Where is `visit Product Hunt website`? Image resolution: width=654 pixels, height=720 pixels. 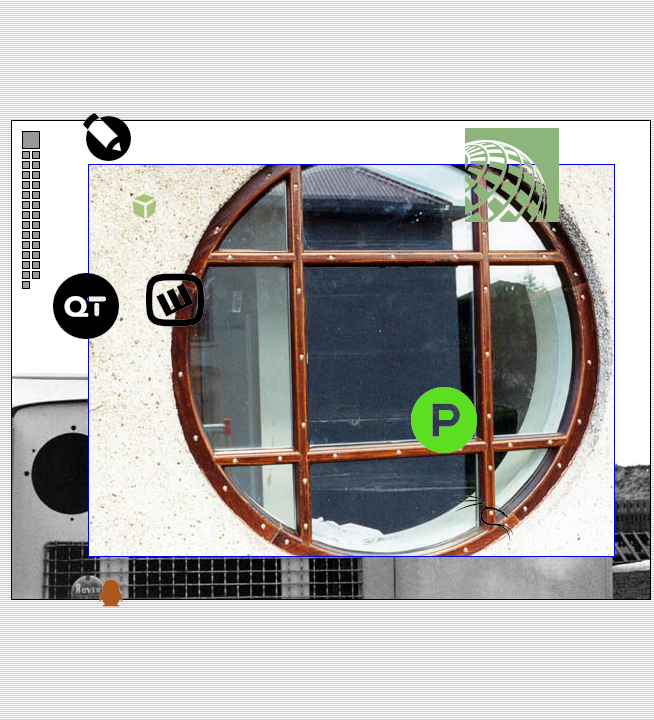 visit Product Hunt website is located at coordinates (444, 420).